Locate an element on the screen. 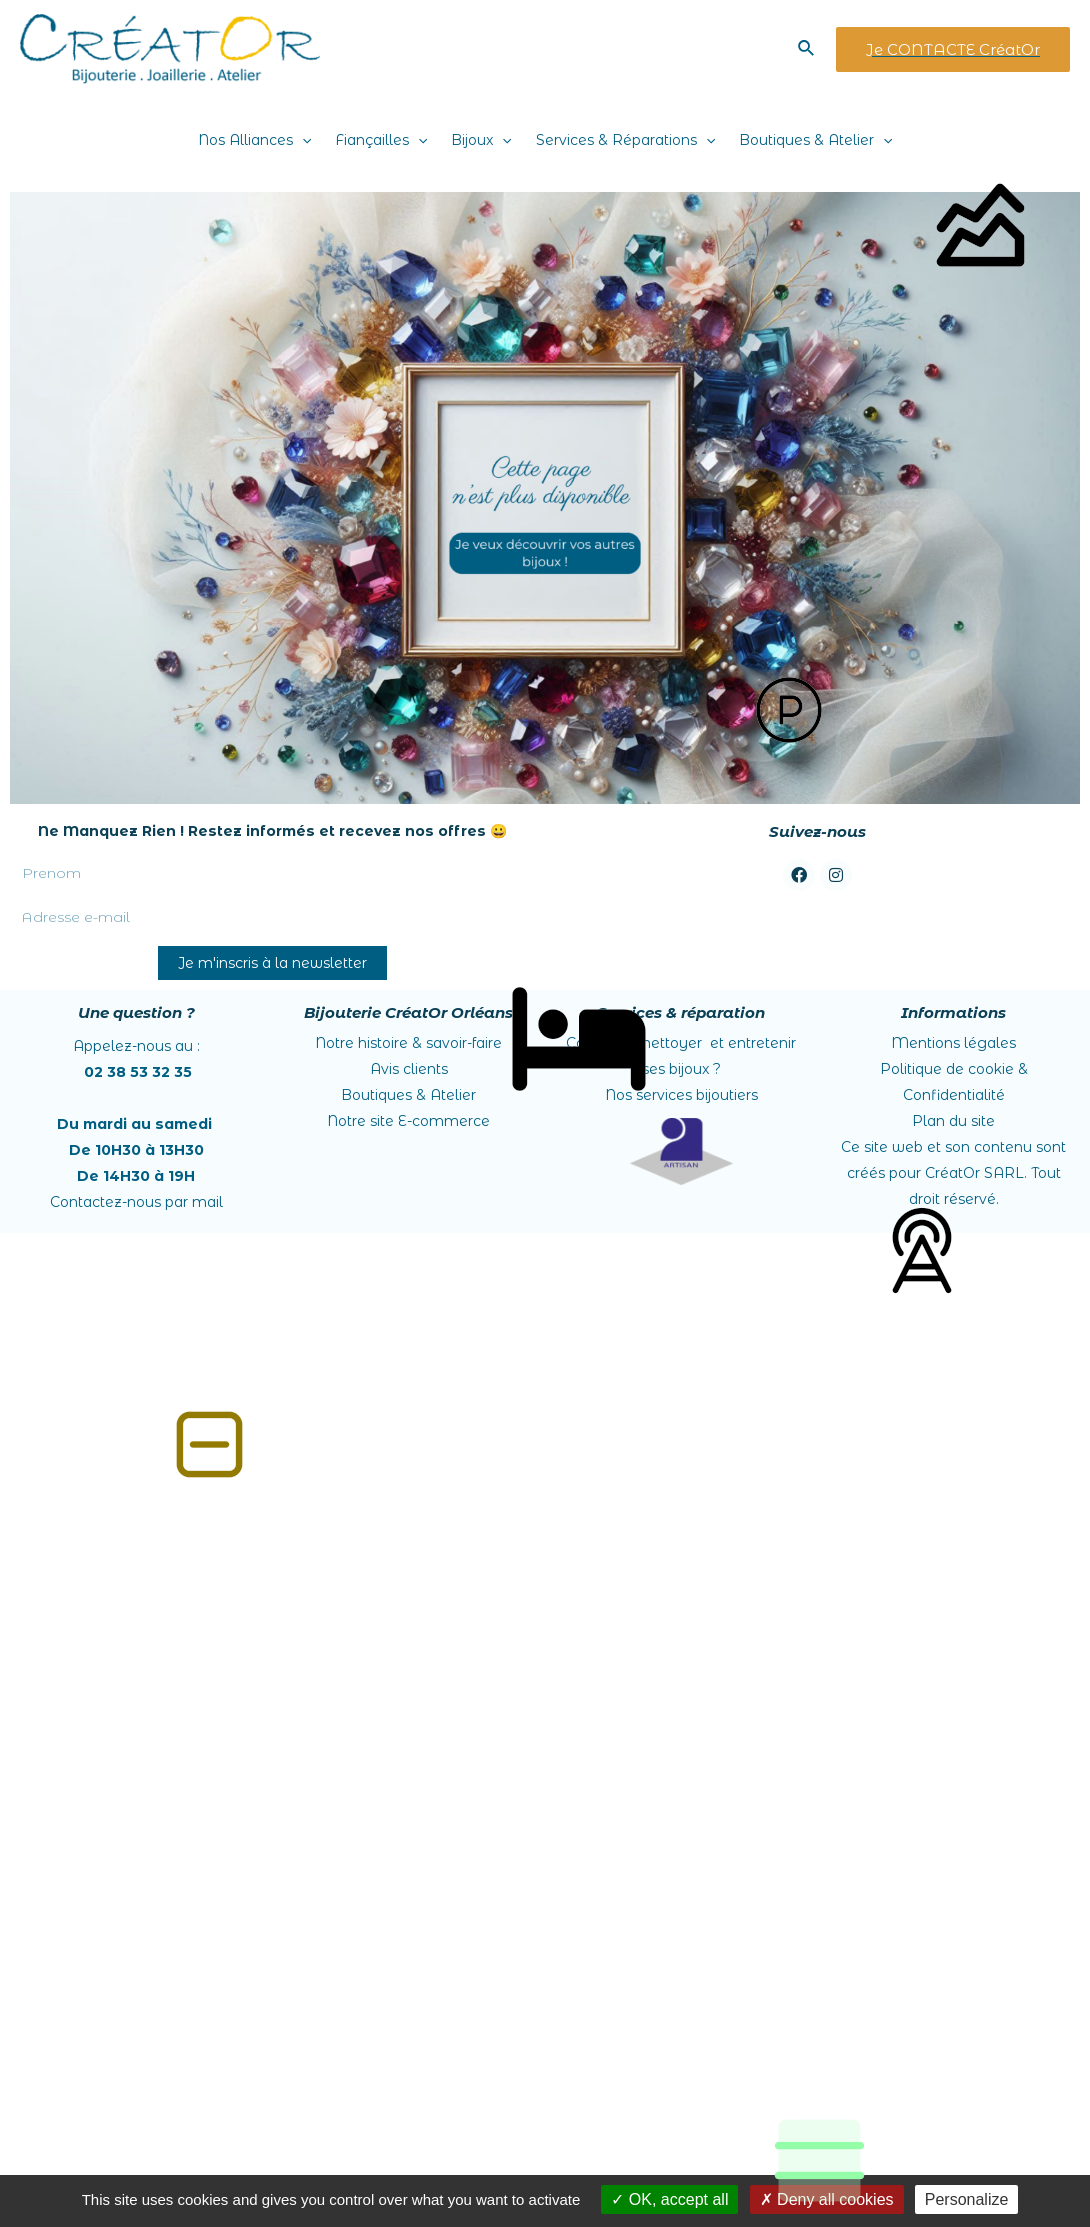 The height and width of the screenshot is (2227, 1090). indicates cellular network signal or connectivity is located at coordinates (922, 1252).